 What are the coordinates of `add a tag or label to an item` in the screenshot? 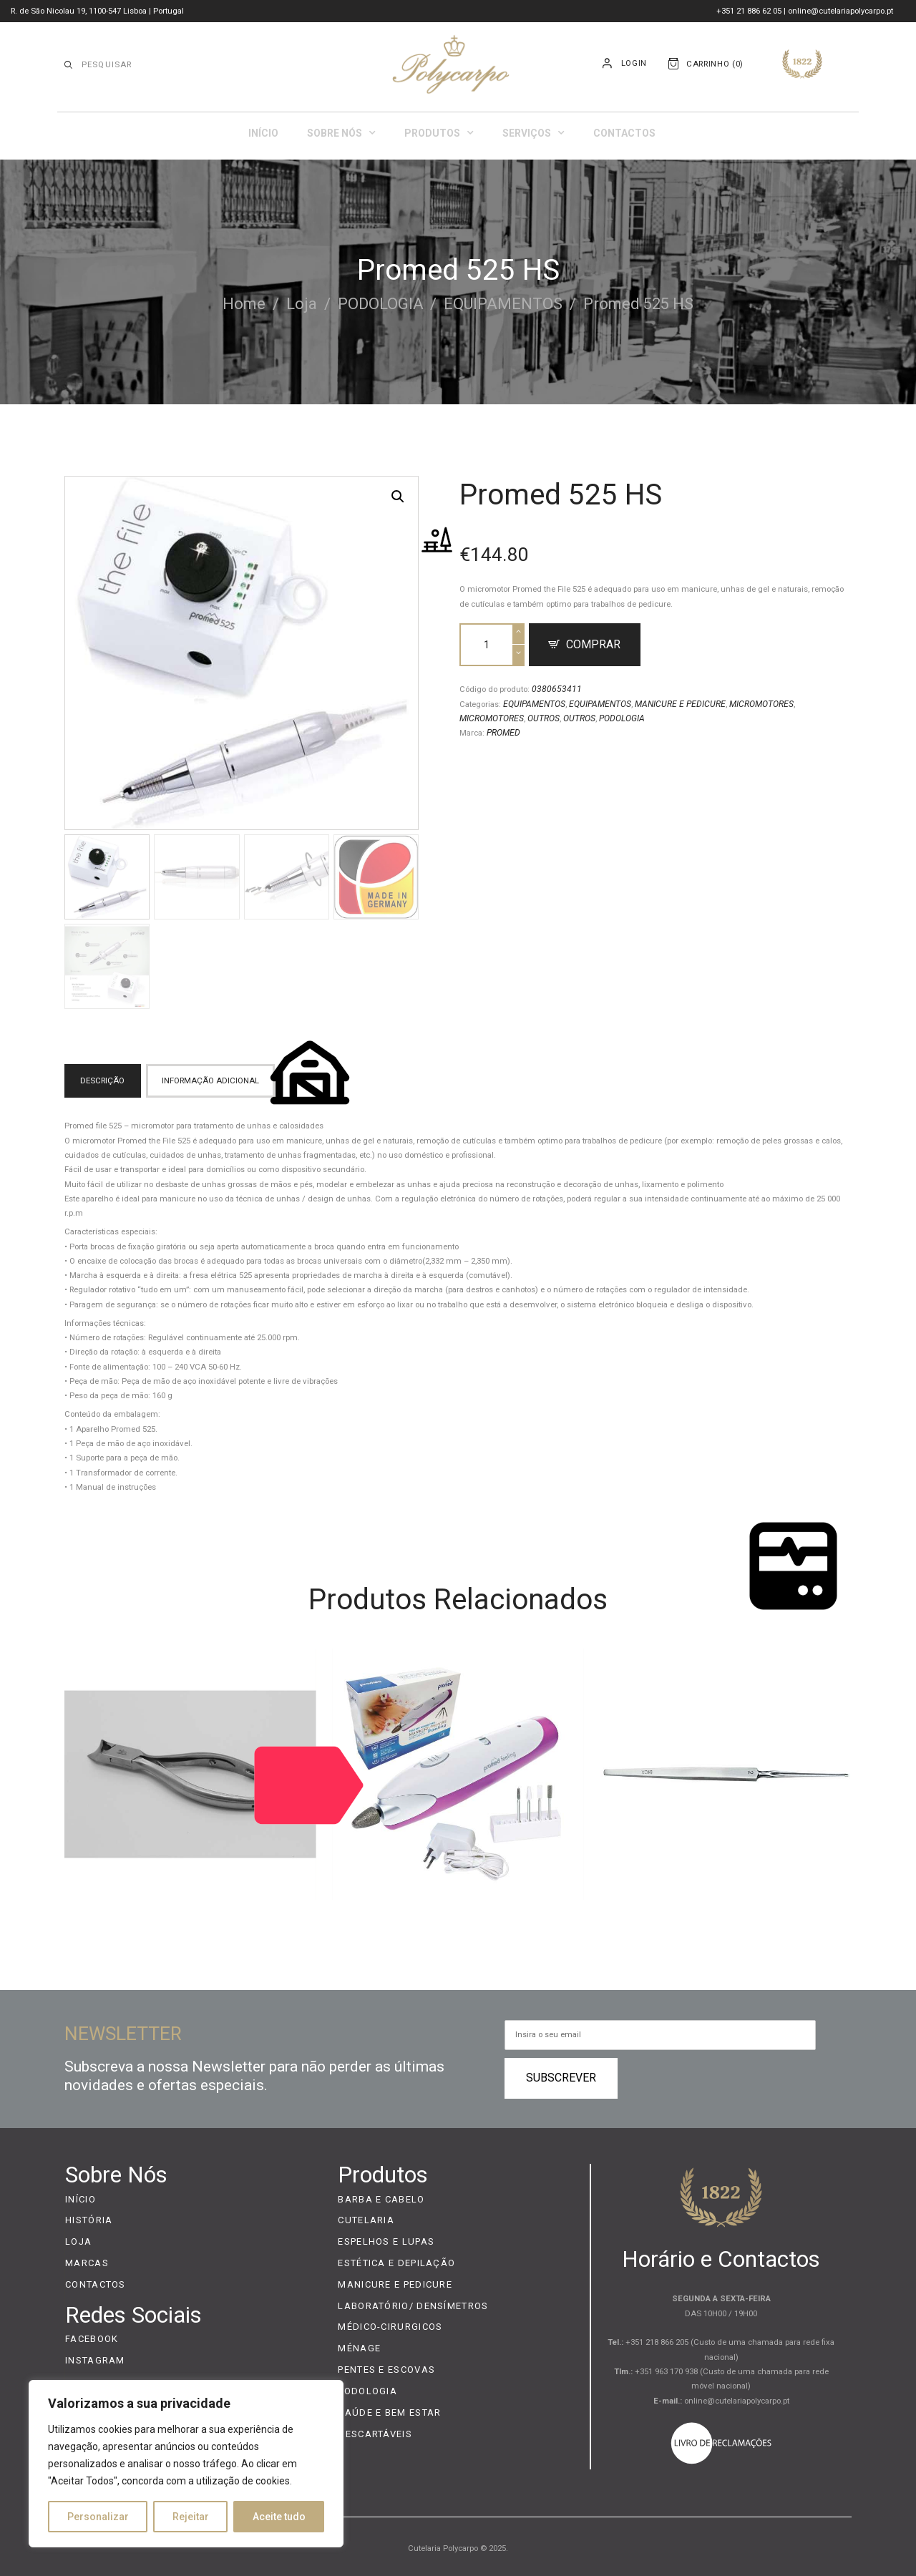 It's located at (305, 1785).